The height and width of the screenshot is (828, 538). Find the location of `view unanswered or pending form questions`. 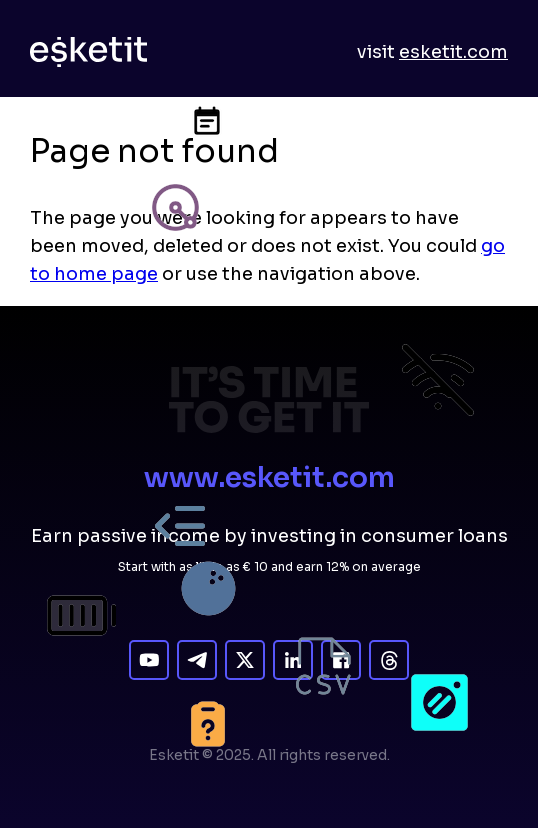

view unanswered or pending form questions is located at coordinates (208, 724).